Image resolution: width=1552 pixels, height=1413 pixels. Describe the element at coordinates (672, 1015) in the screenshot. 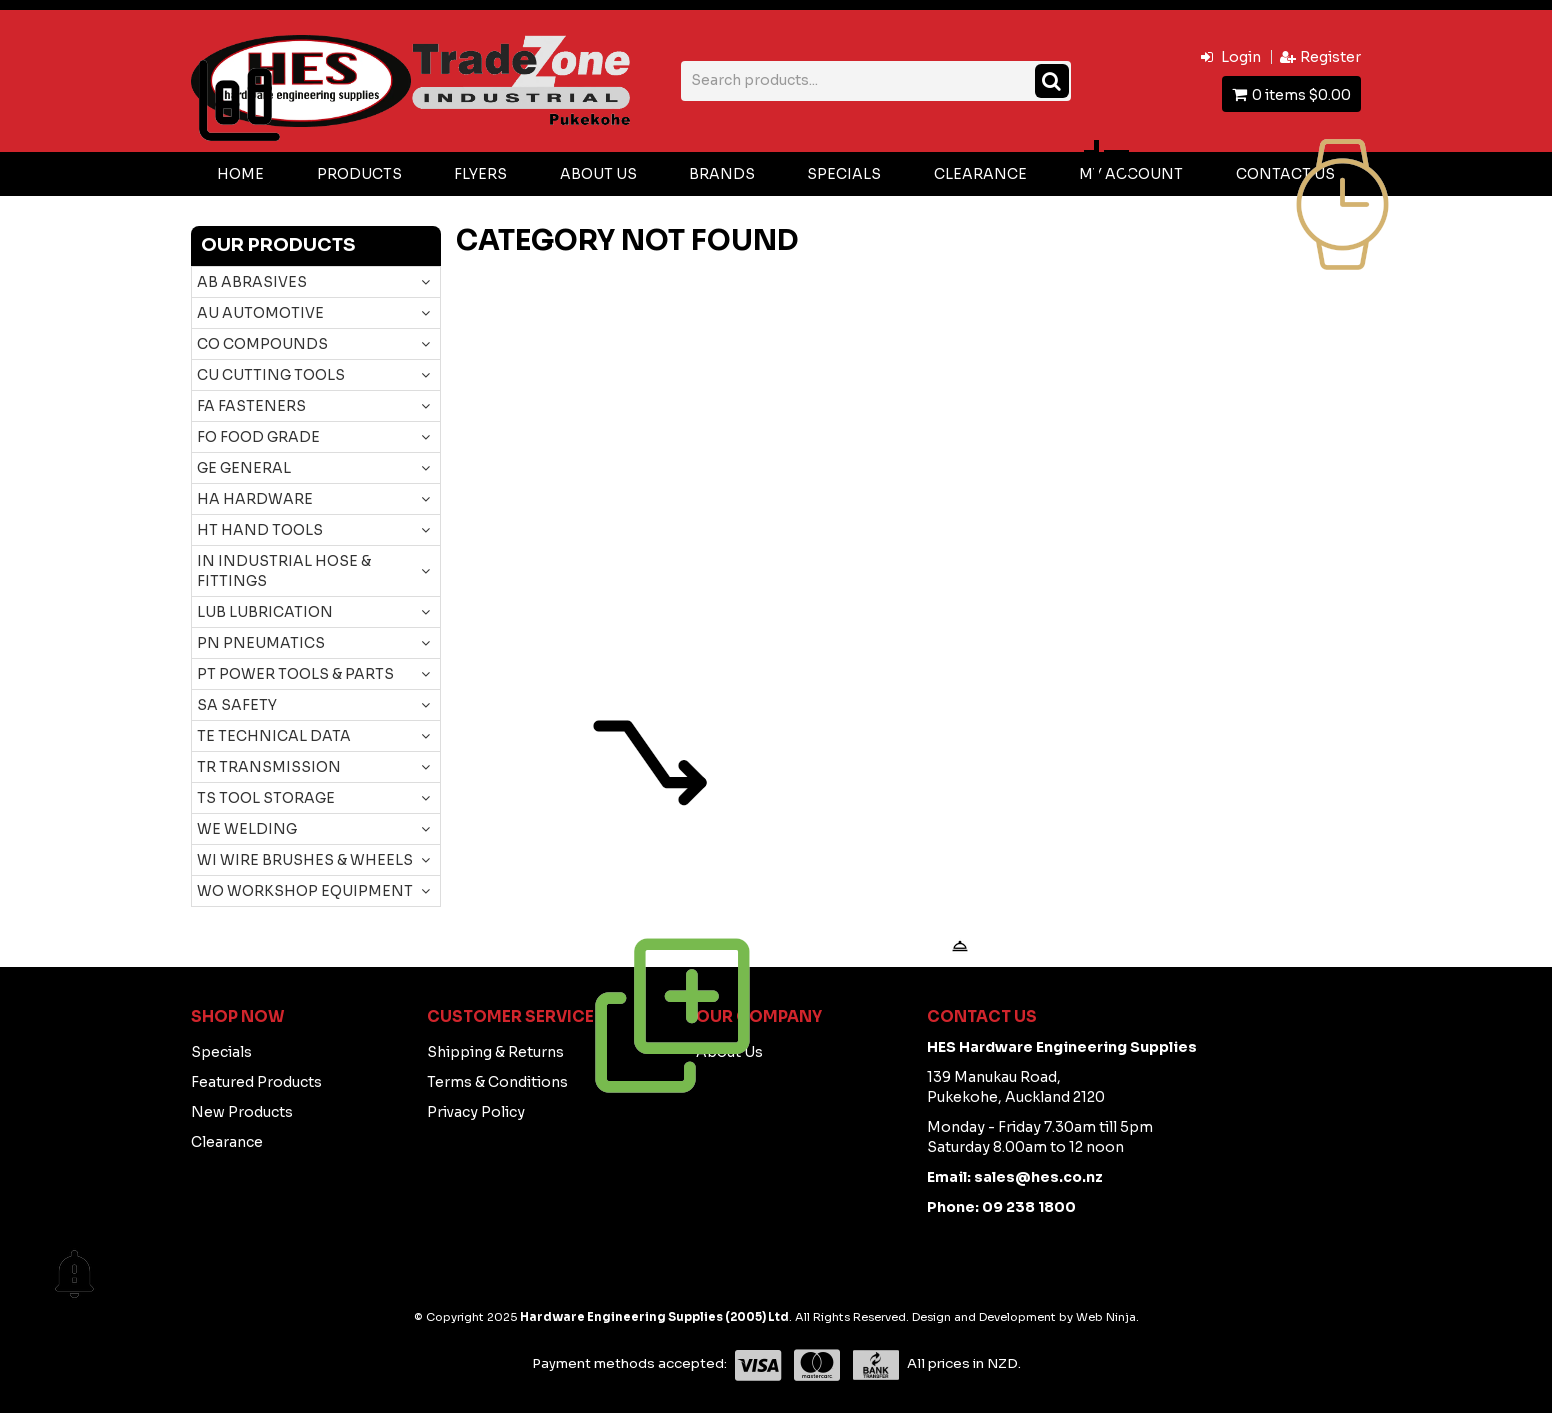

I see `duplicate or copy this item` at that location.